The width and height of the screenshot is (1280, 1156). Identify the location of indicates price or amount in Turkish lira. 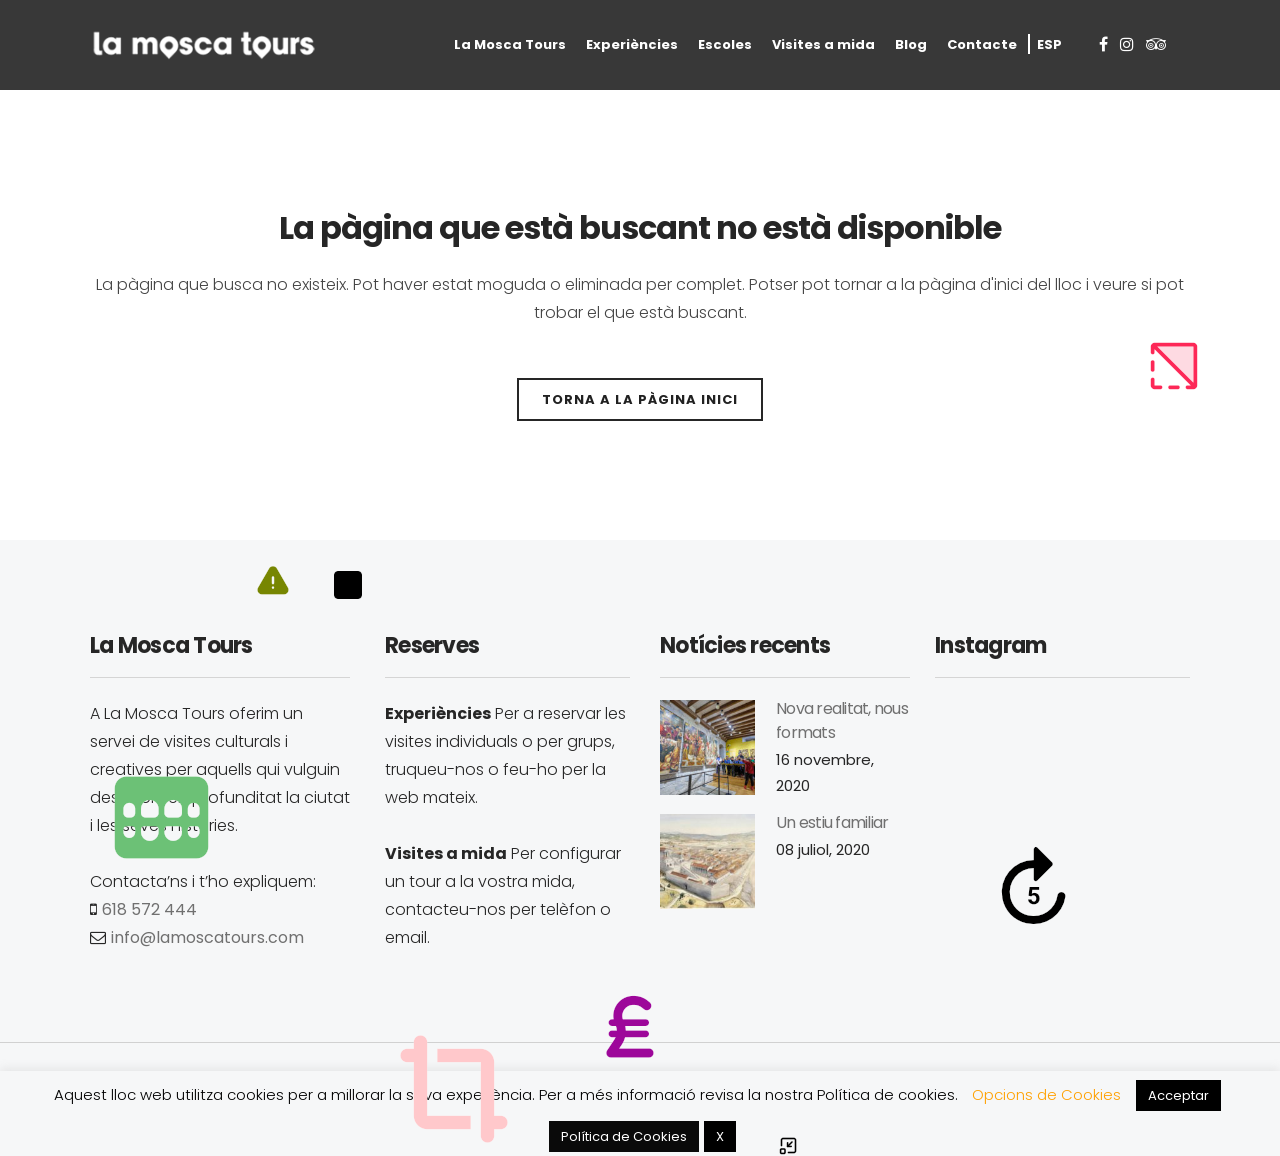
(631, 1026).